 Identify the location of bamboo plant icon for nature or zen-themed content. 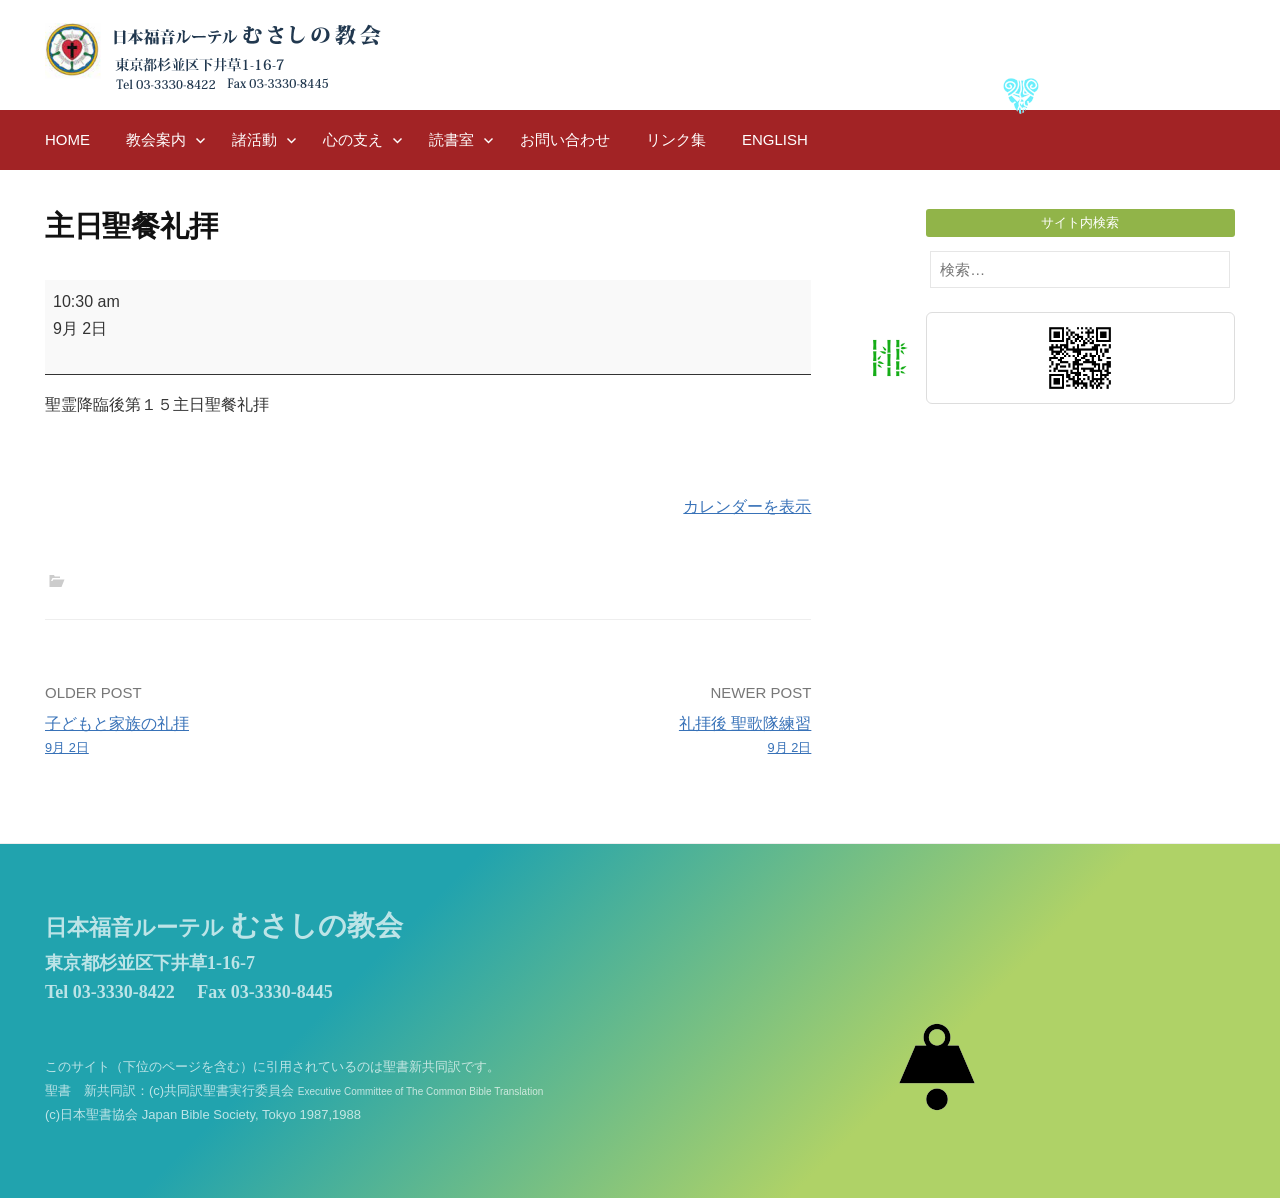
(889, 358).